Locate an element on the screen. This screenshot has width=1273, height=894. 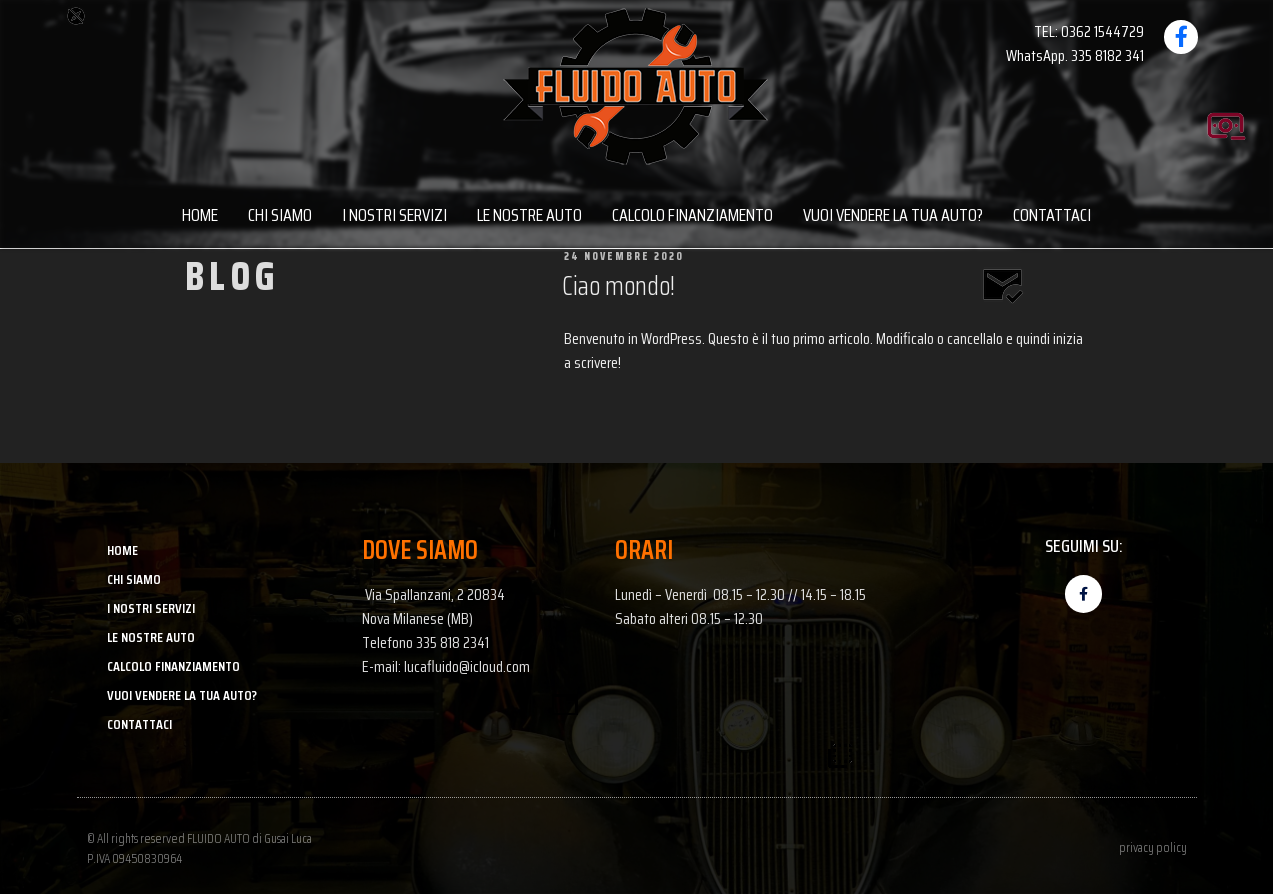
mark email as read is located at coordinates (1002, 284).